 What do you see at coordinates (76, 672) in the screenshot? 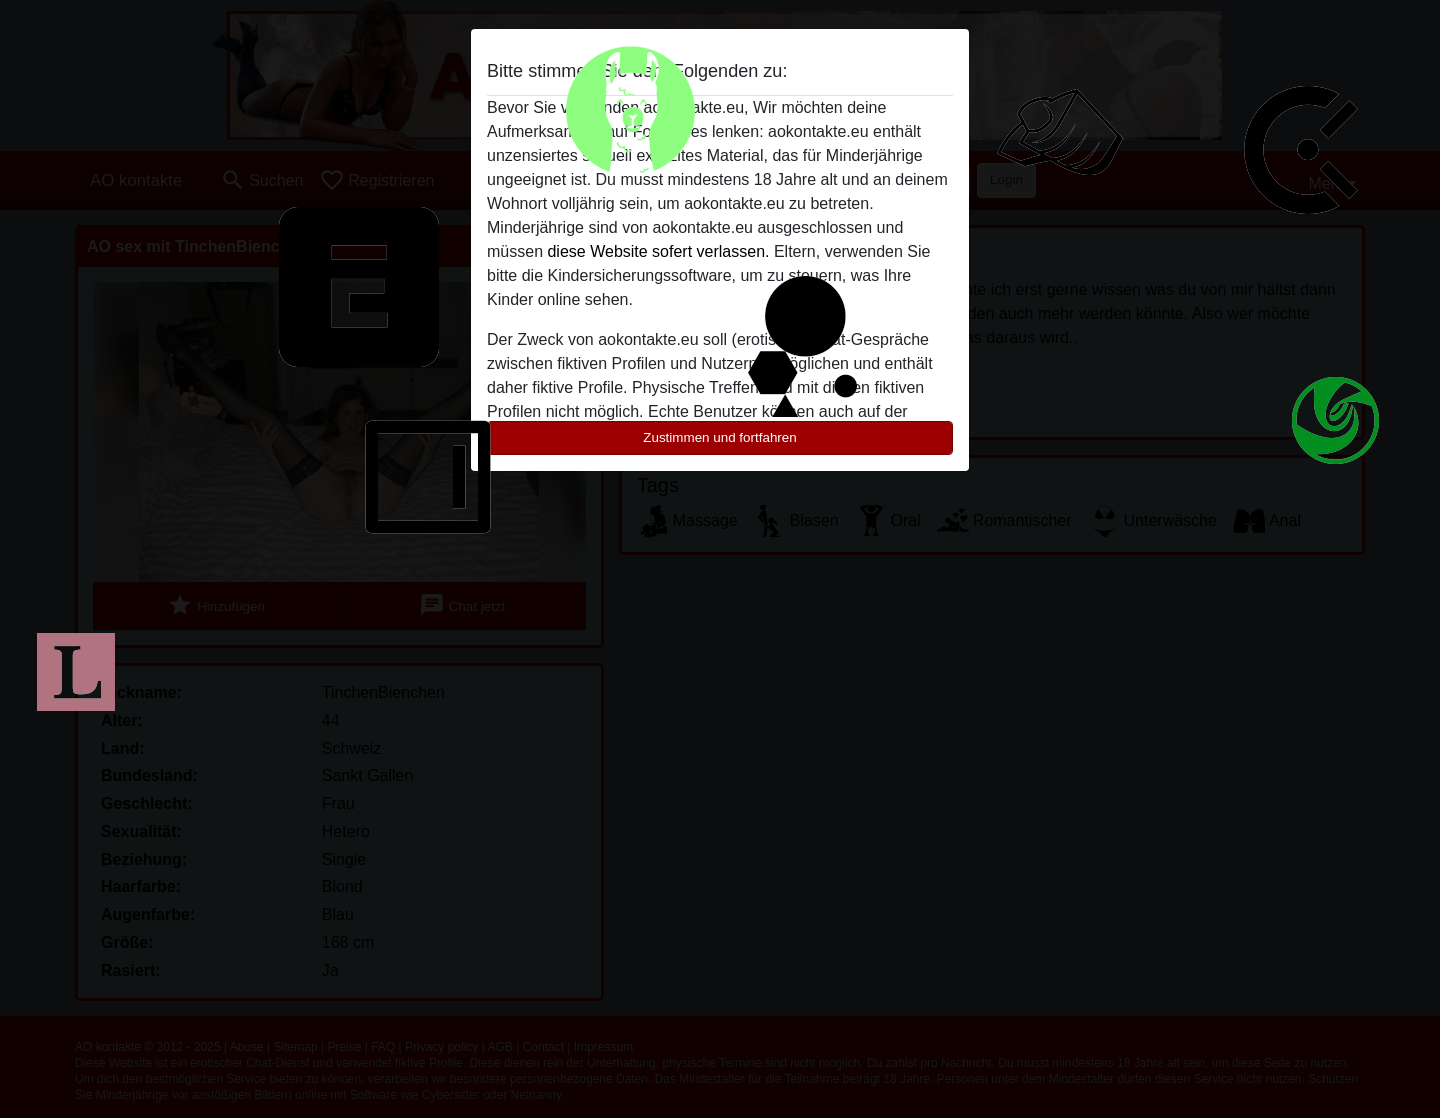
I see `visit the Lobsters link aggregation site` at bounding box center [76, 672].